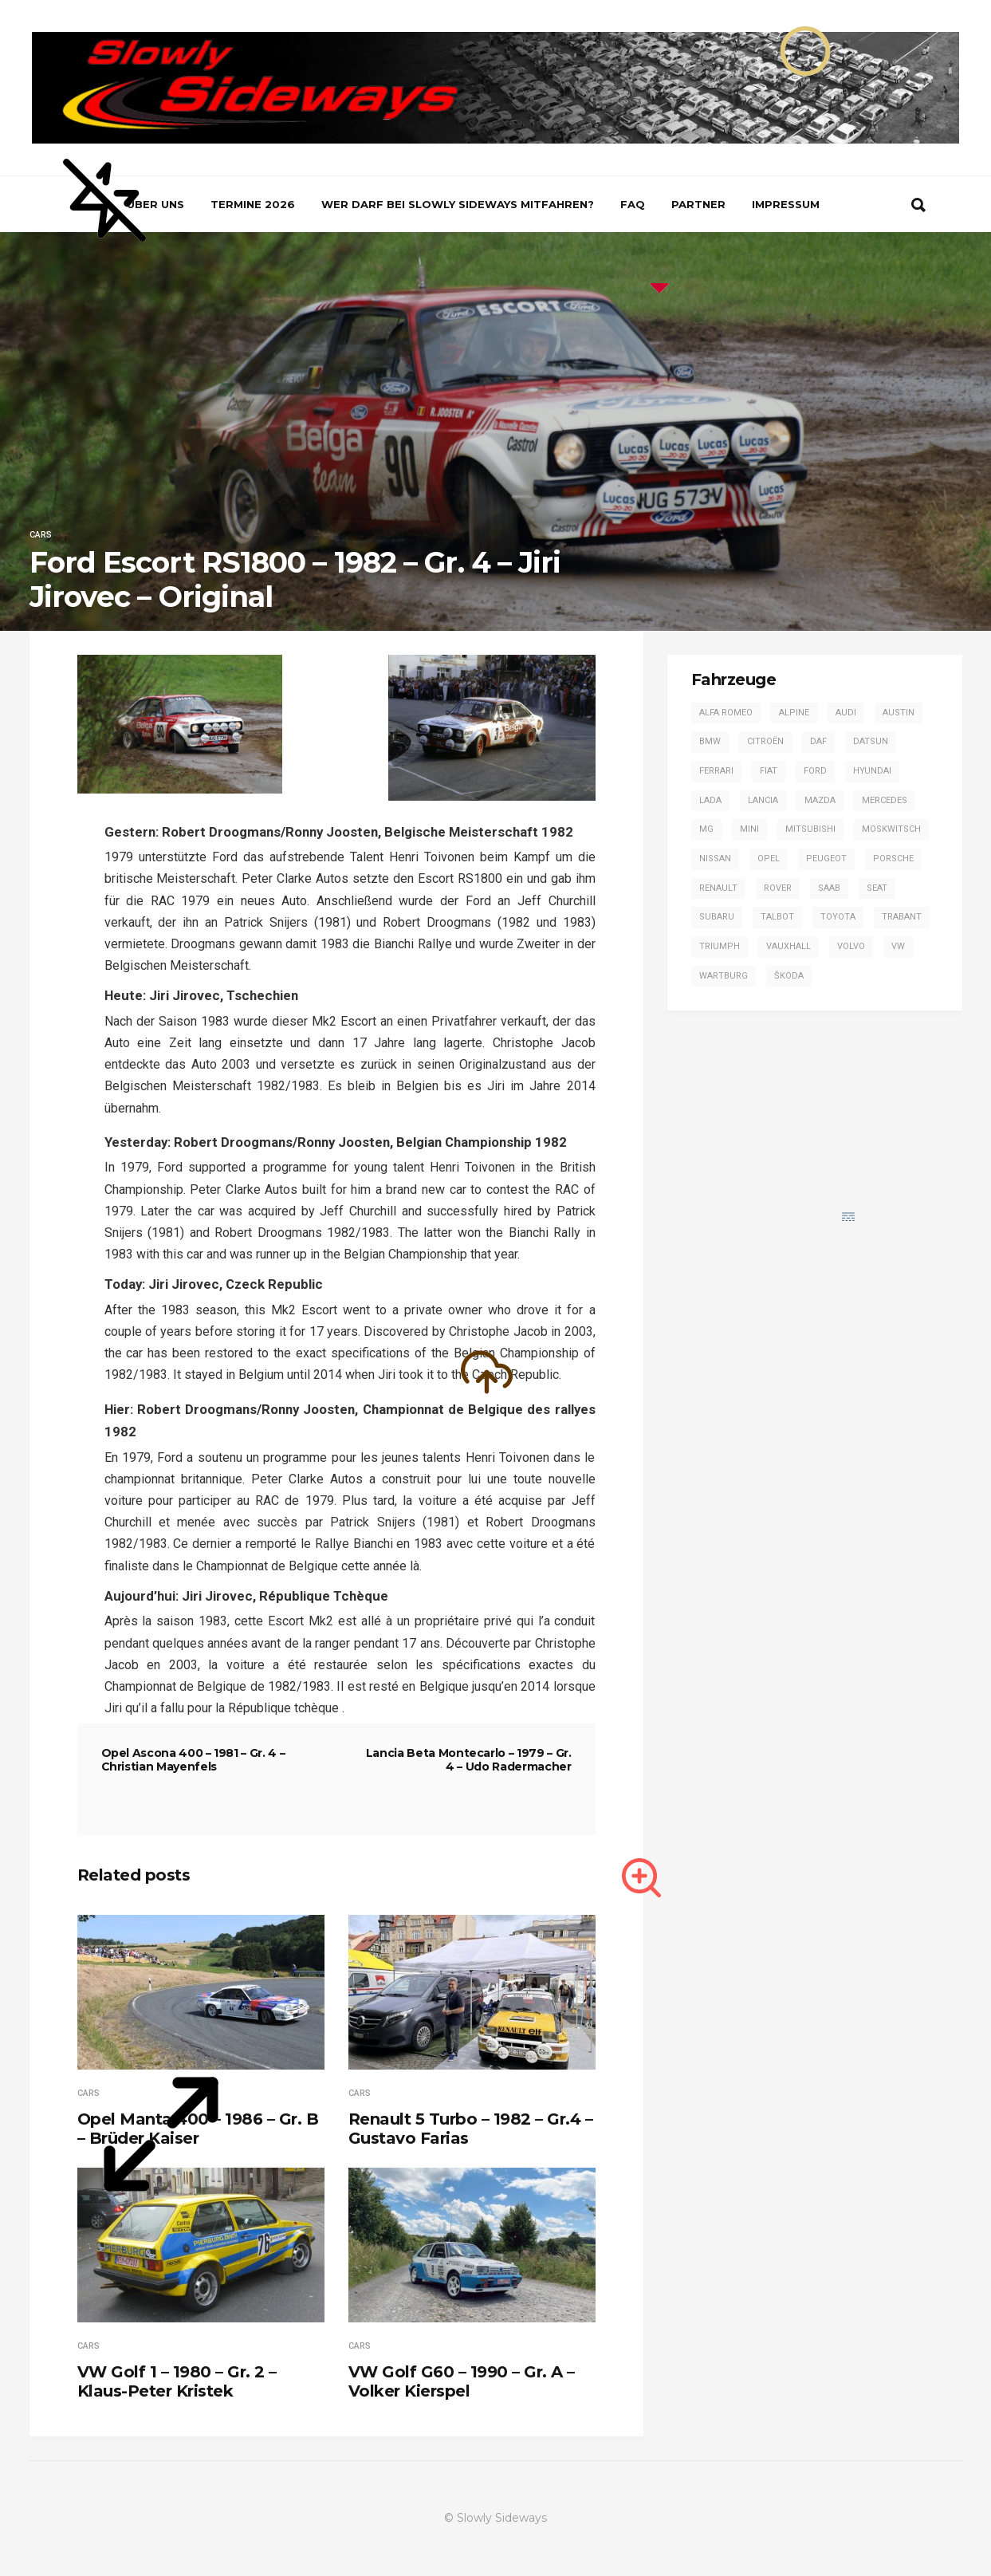 This screenshot has width=991, height=2576. Describe the element at coordinates (659, 288) in the screenshot. I see `expand a dropdown menu or list` at that location.